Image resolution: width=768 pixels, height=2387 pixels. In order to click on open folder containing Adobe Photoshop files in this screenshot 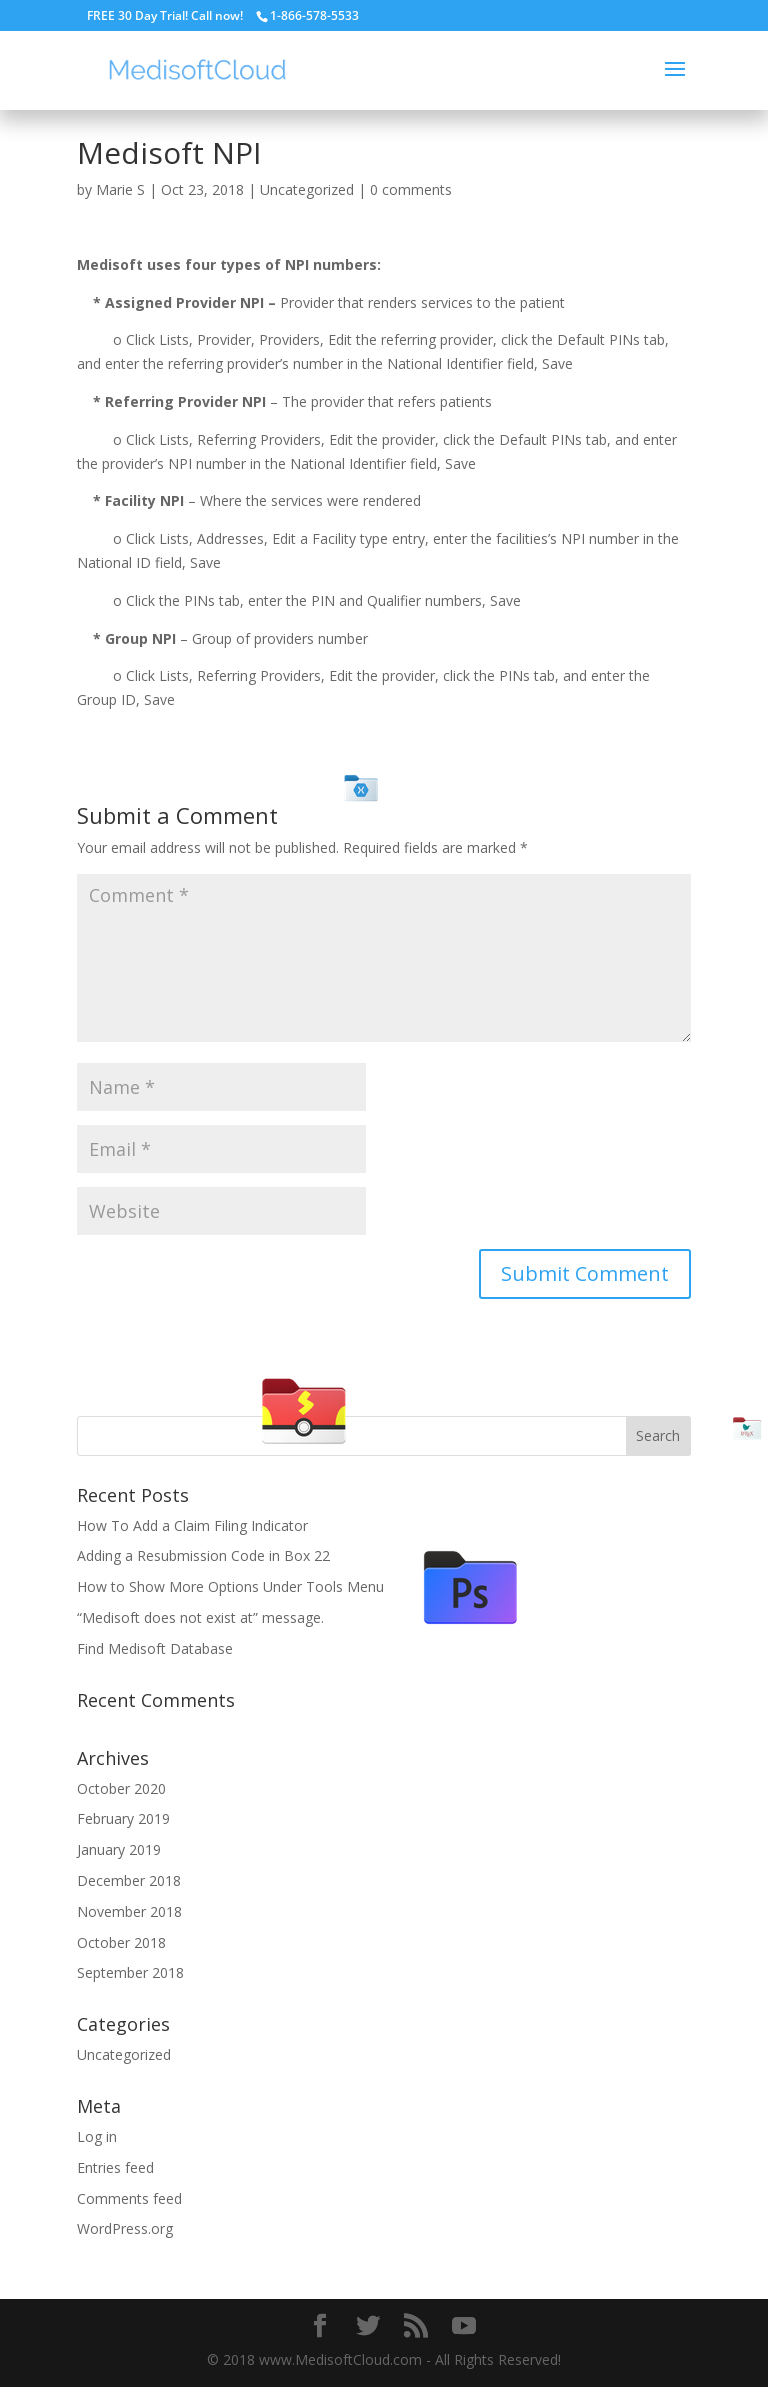, I will do `click(470, 1590)`.